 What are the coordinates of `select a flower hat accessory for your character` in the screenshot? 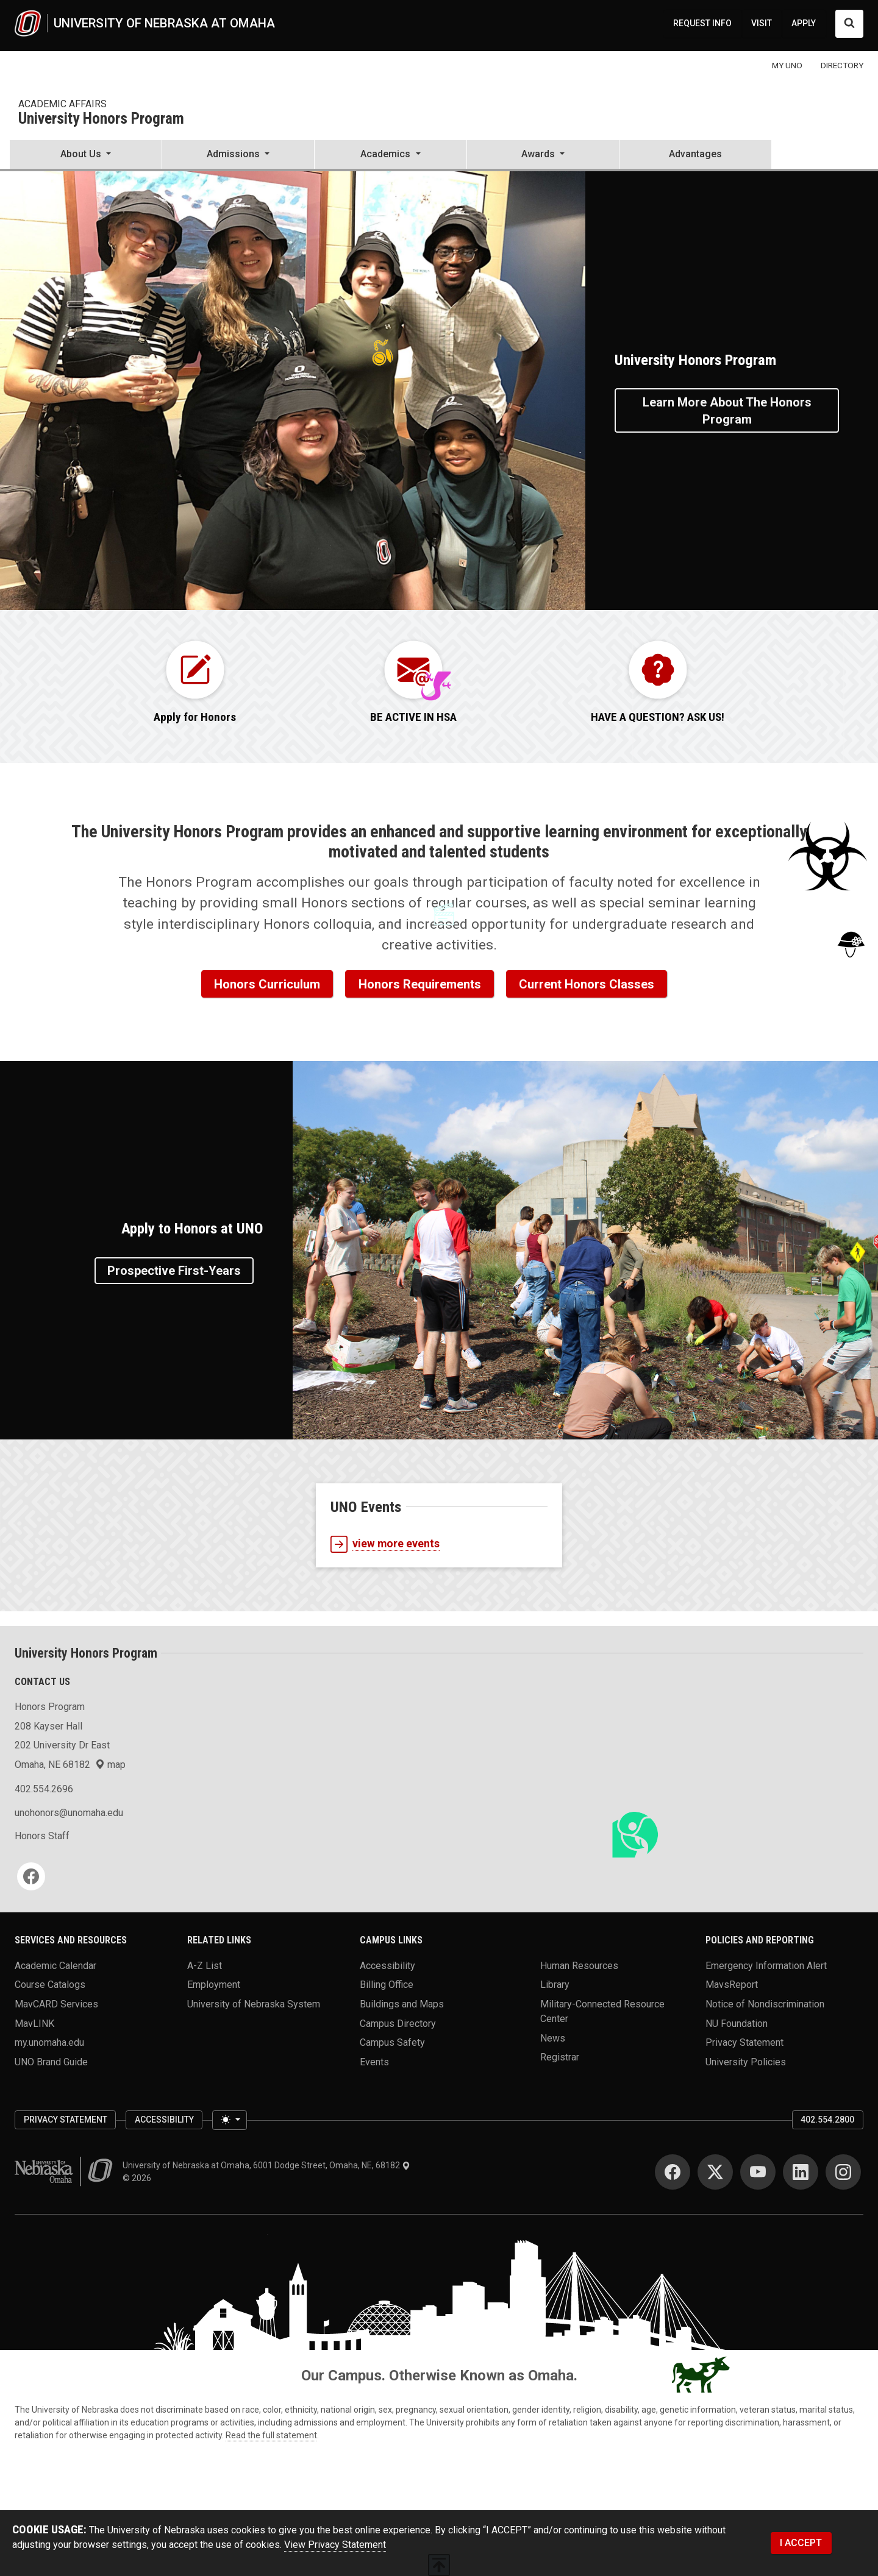 It's located at (851, 945).